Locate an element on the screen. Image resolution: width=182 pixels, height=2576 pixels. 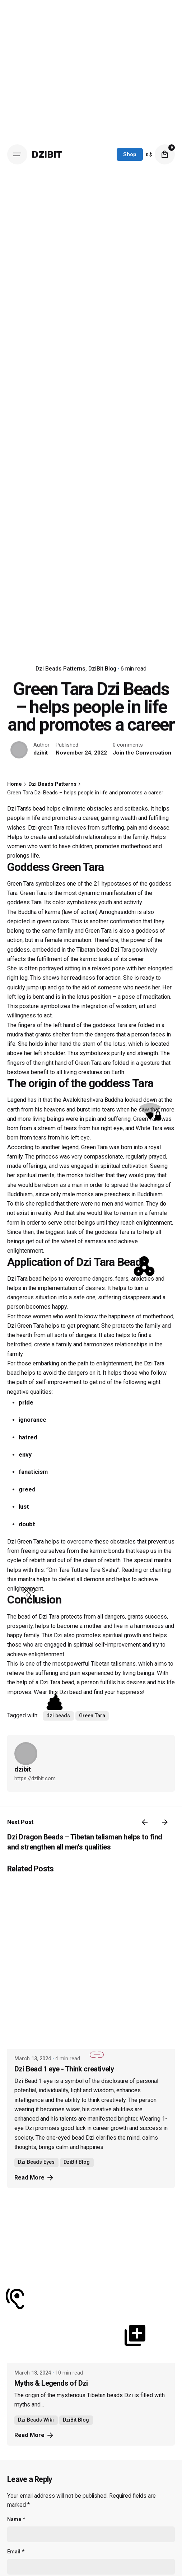
open tidal music streaming app is located at coordinates (29, 1592).